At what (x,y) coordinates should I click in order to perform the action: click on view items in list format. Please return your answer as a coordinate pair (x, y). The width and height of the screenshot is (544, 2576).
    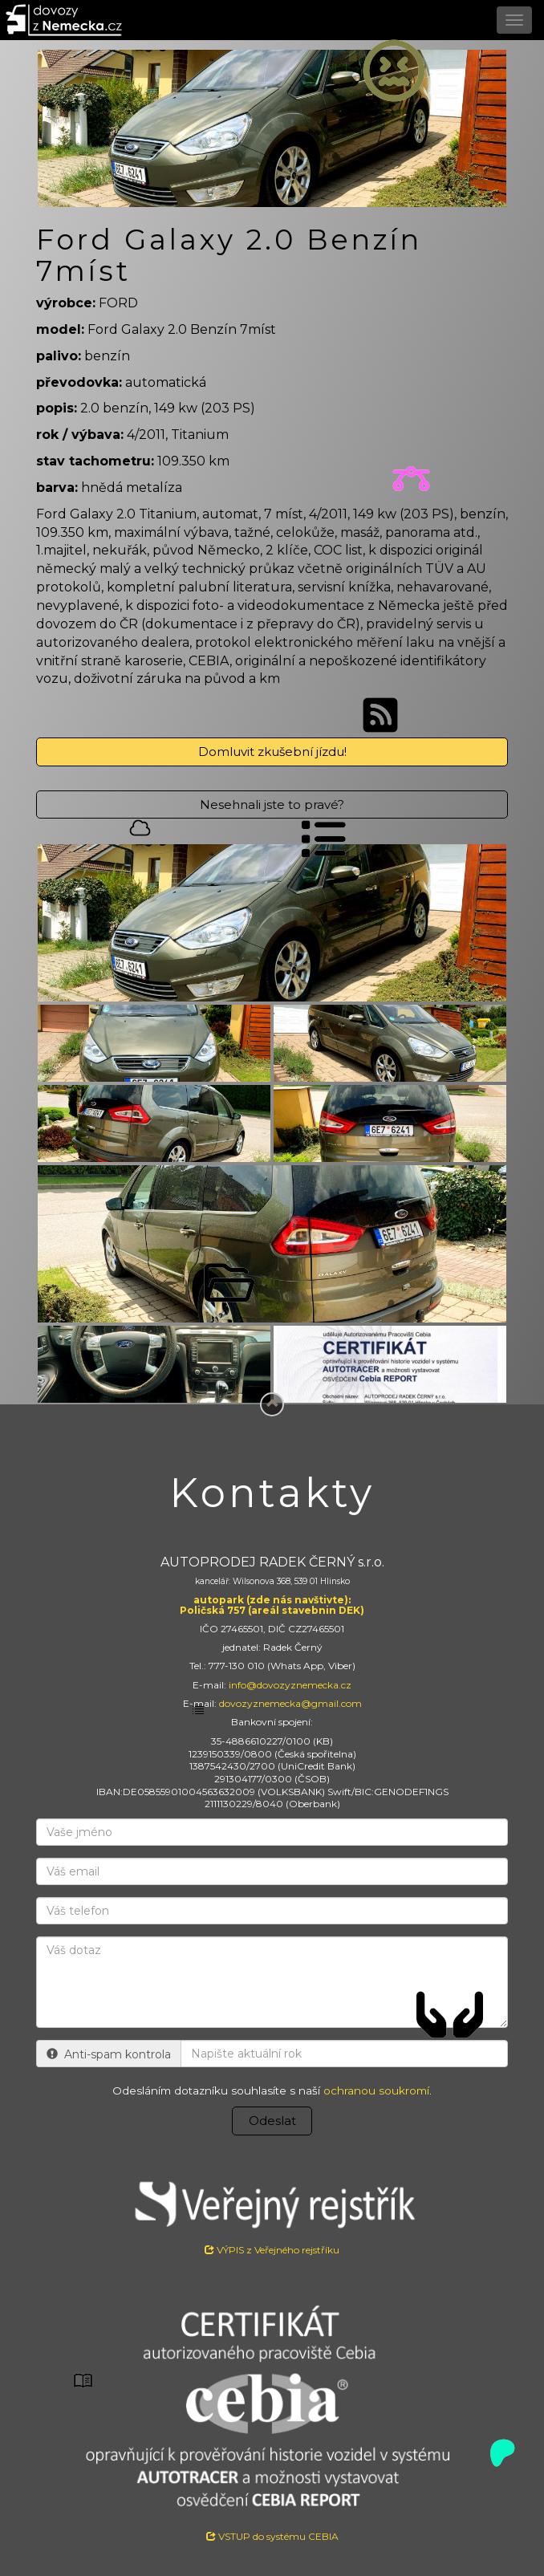
    Looking at the image, I should click on (323, 839).